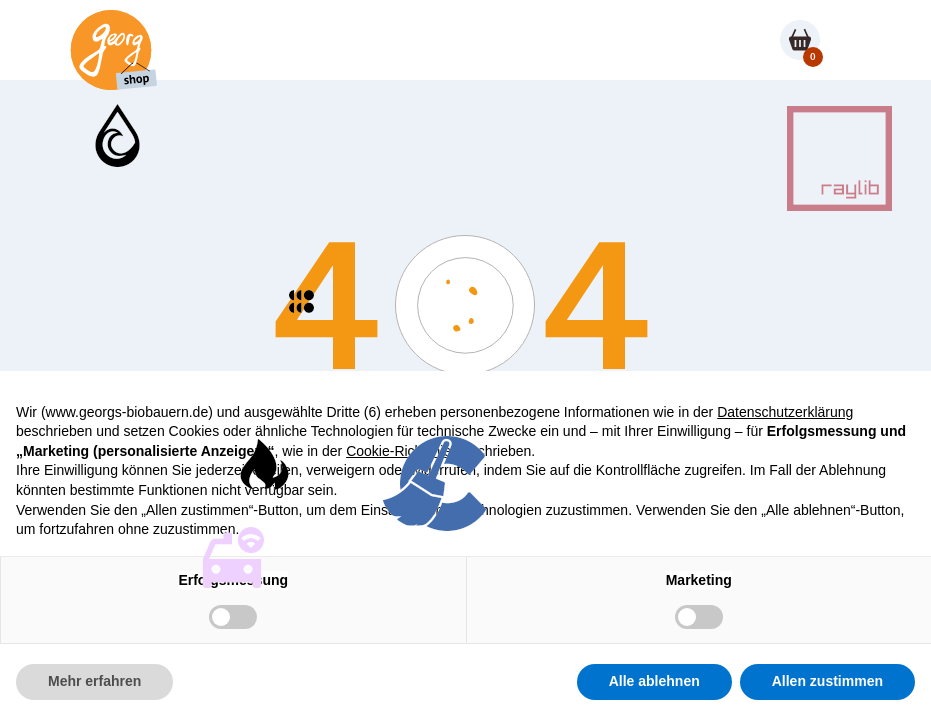 The image size is (931, 720). I want to click on fireship brand logo, so click(264, 464).